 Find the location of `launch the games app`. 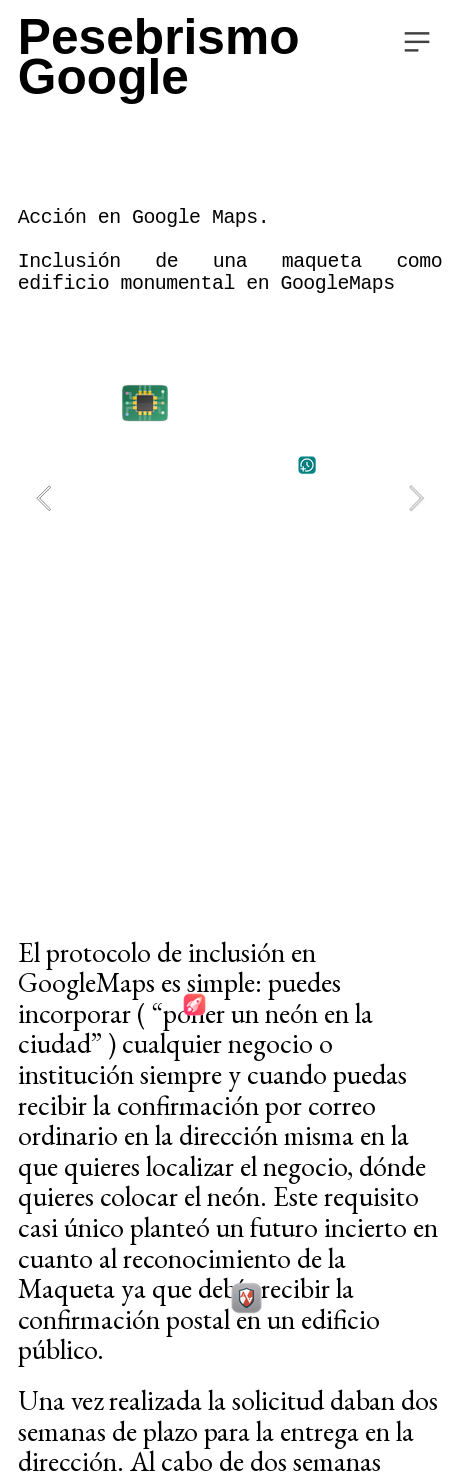

launch the games app is located at coordinates (194, 1004).